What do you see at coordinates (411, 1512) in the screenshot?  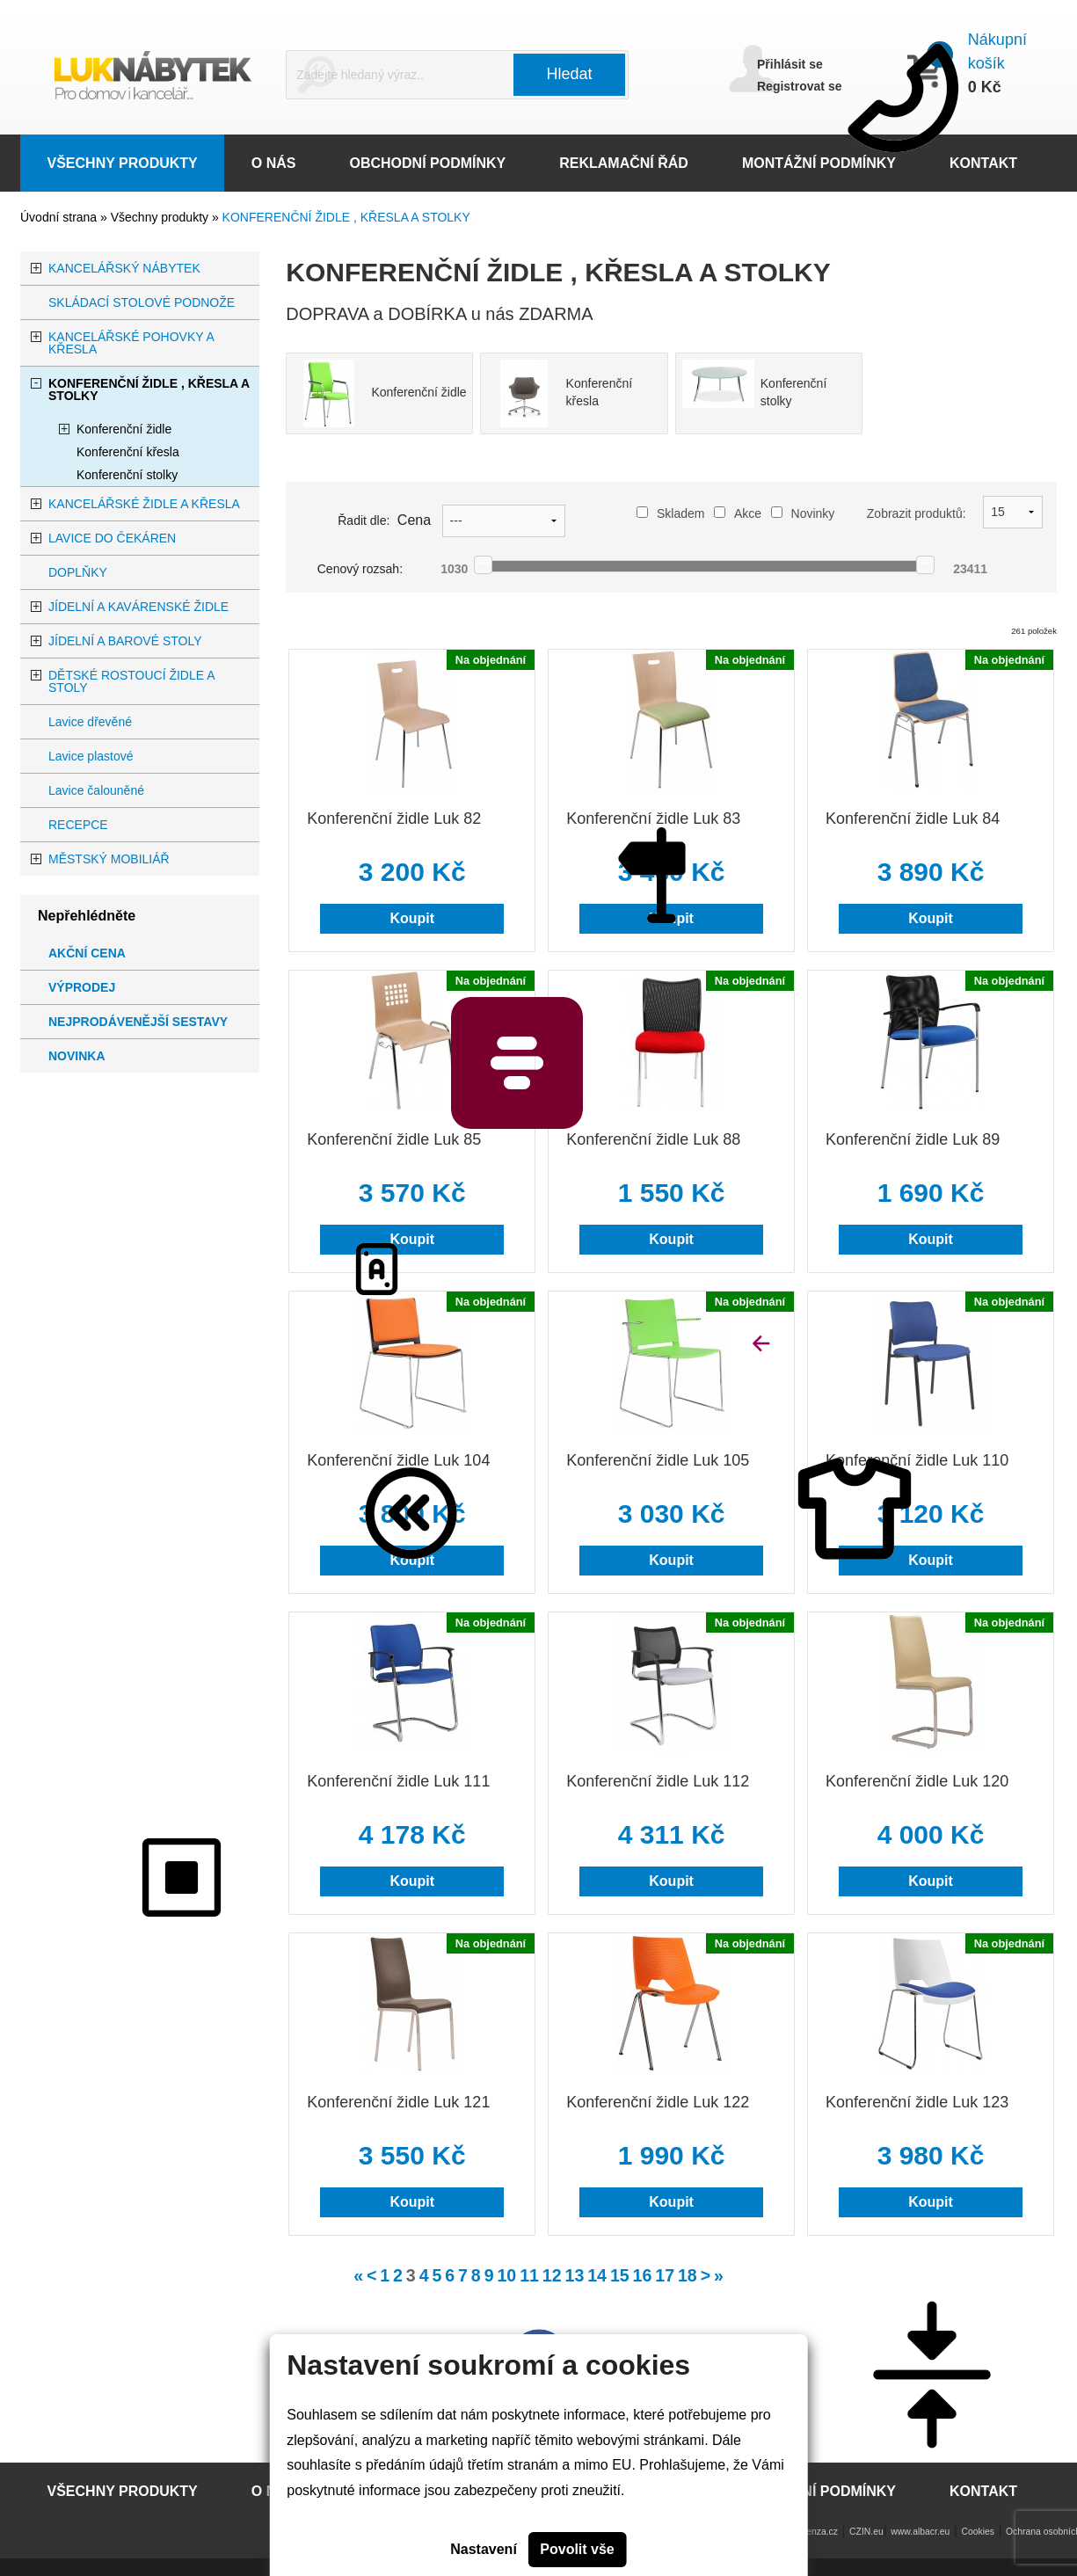 I see `go back to the previous section` at bounding box center [411, 1512].